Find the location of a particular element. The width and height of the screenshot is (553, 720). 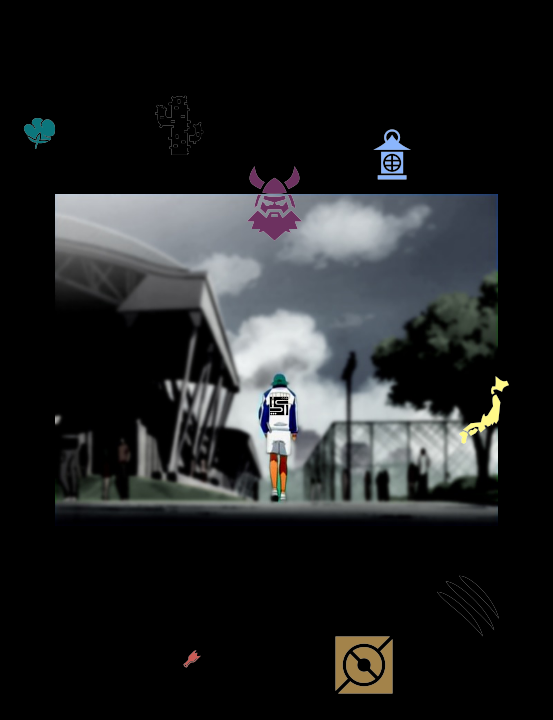

access lantern or lighting feature in game is located at coordinates (392, 154).